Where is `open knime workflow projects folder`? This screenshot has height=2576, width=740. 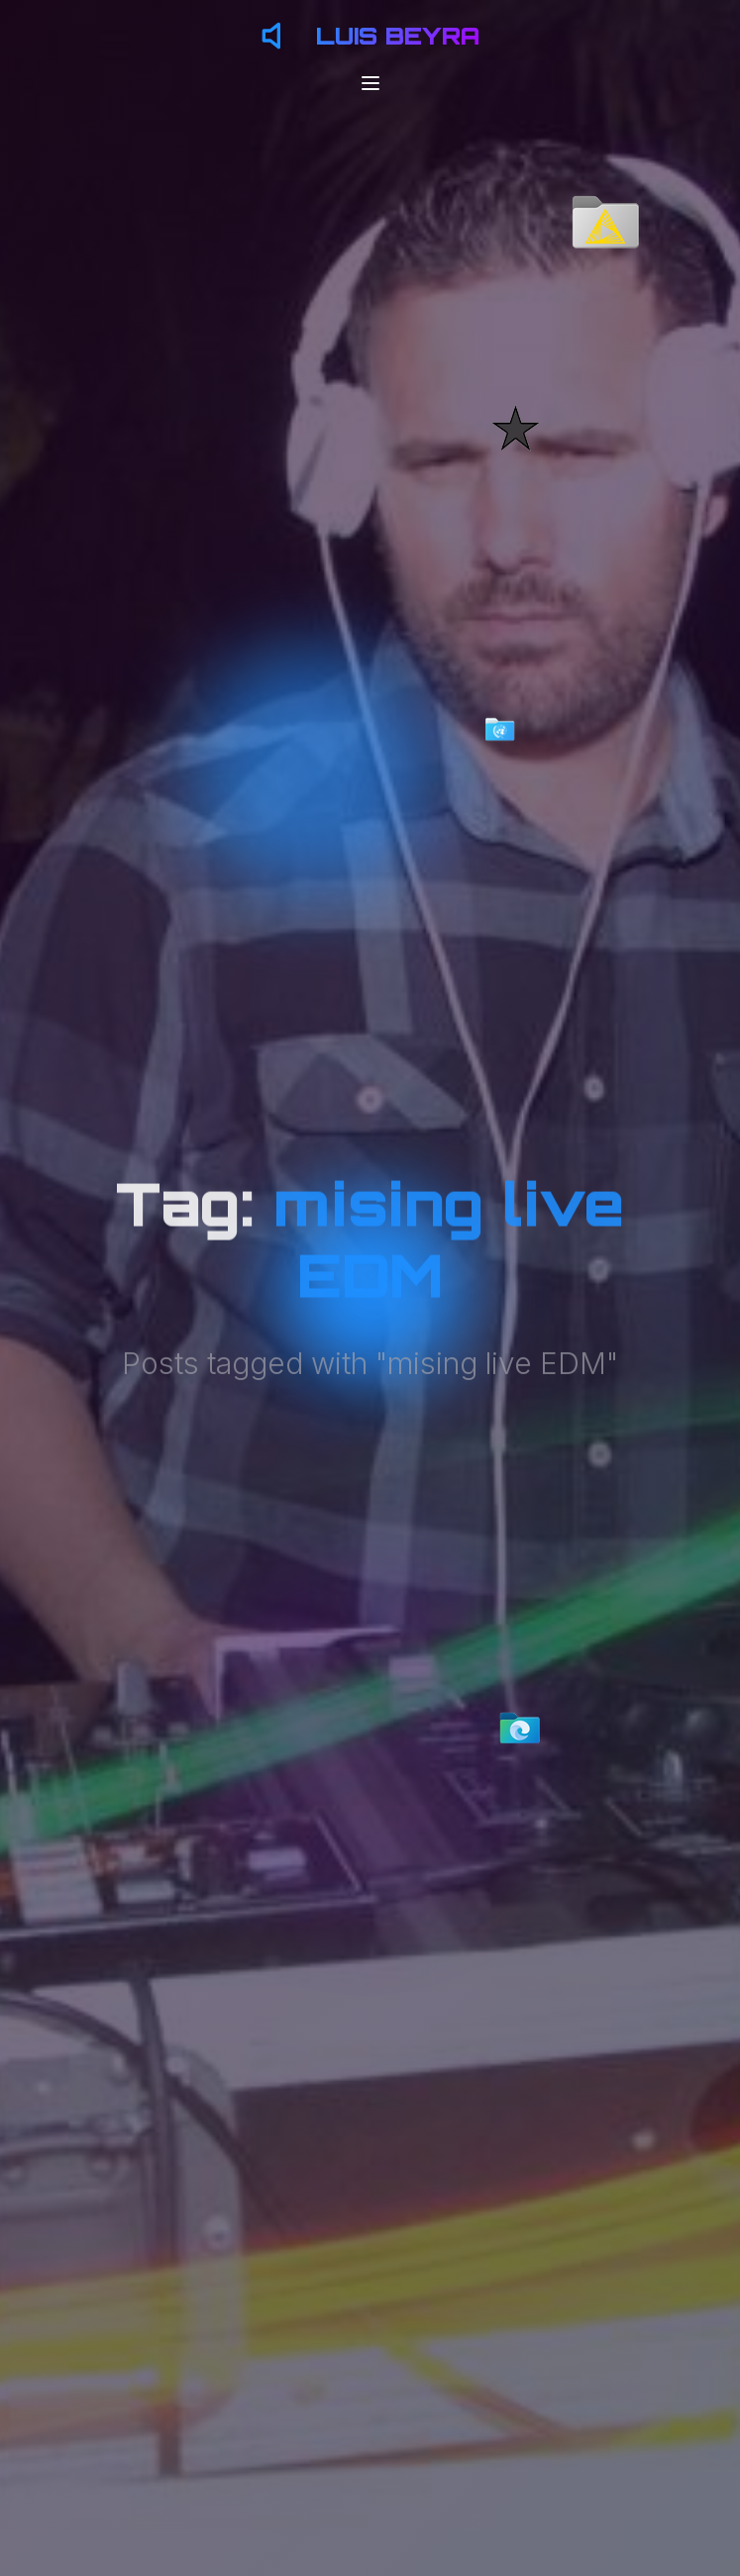
open knime workflow projects folder is located at coordinates (605, 224).